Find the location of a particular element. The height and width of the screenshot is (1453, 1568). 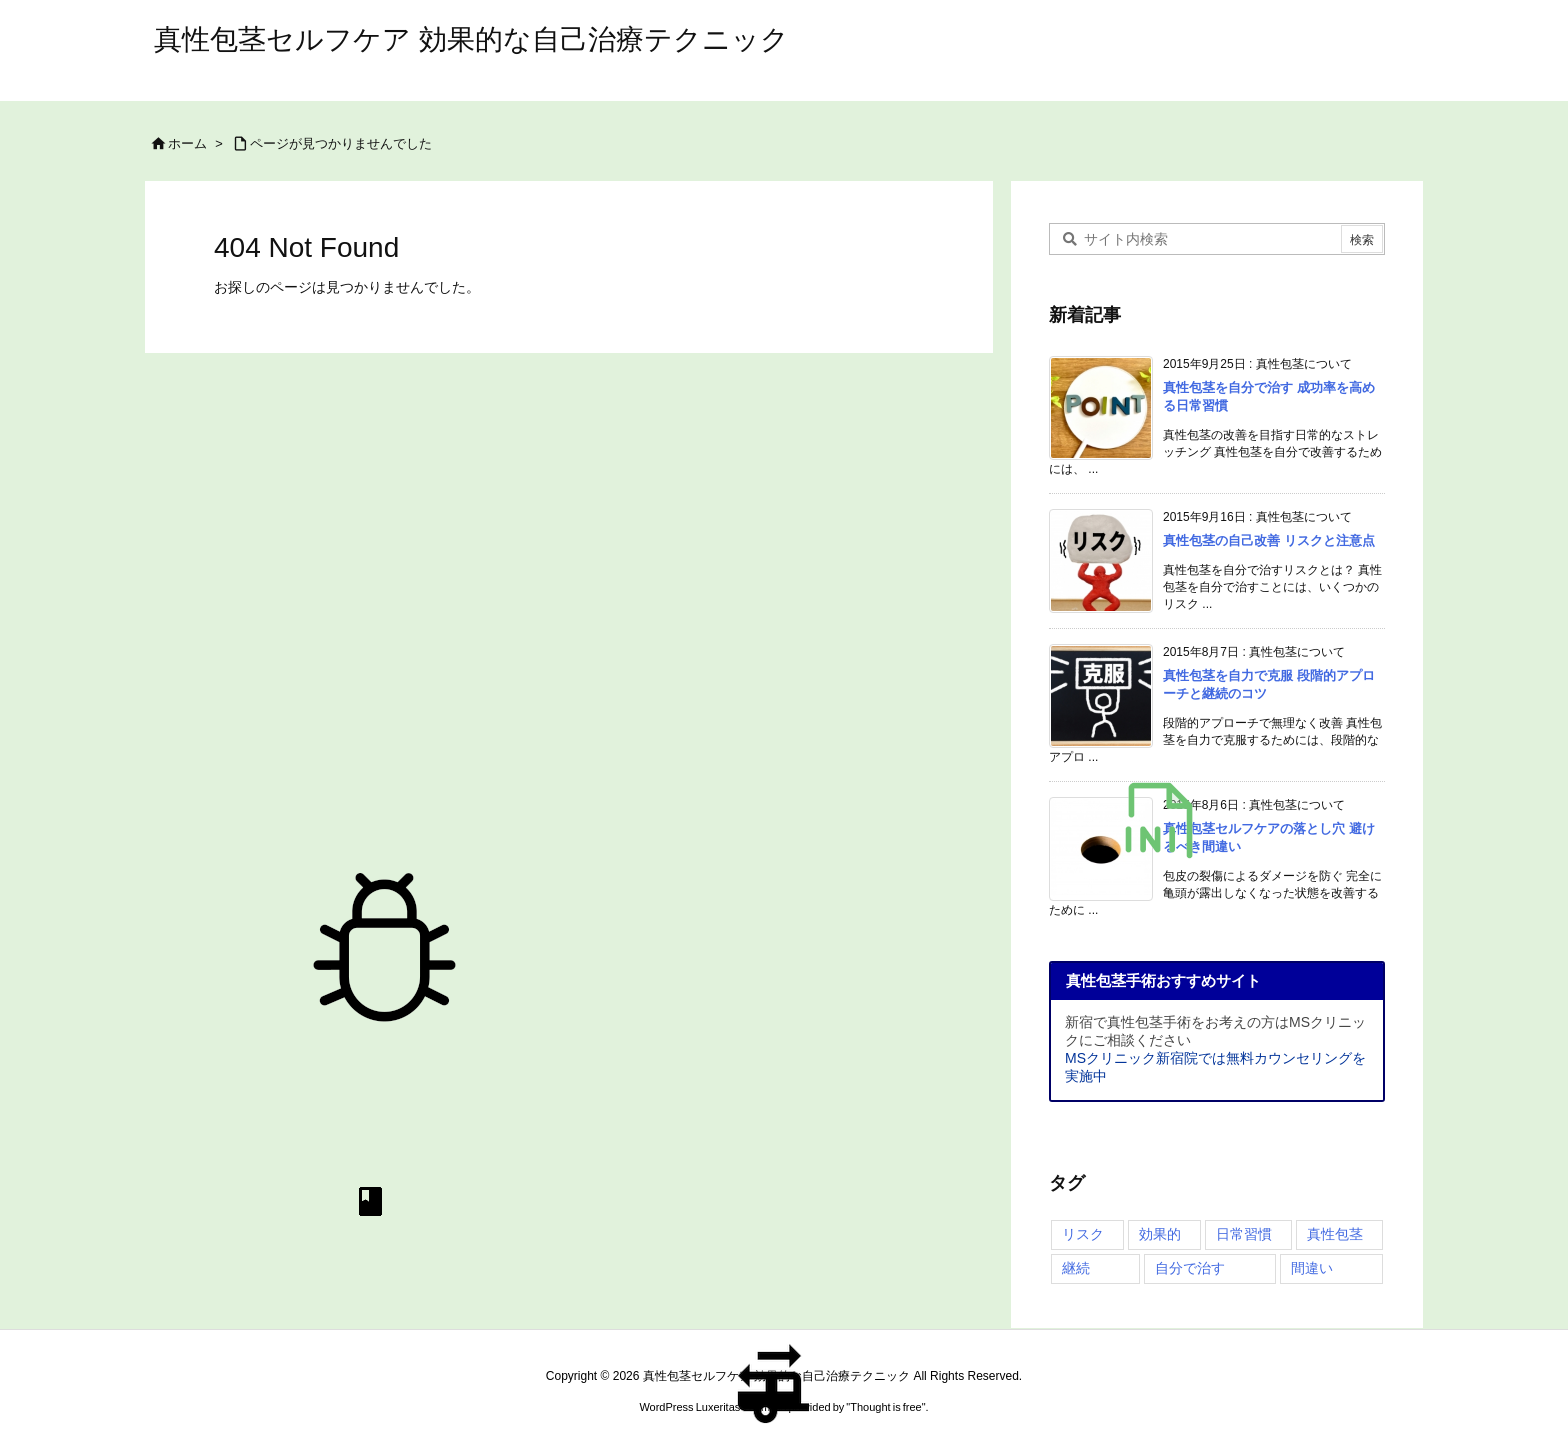

indicates RV hookup availability at a location is located at coordinates (769, 1383).